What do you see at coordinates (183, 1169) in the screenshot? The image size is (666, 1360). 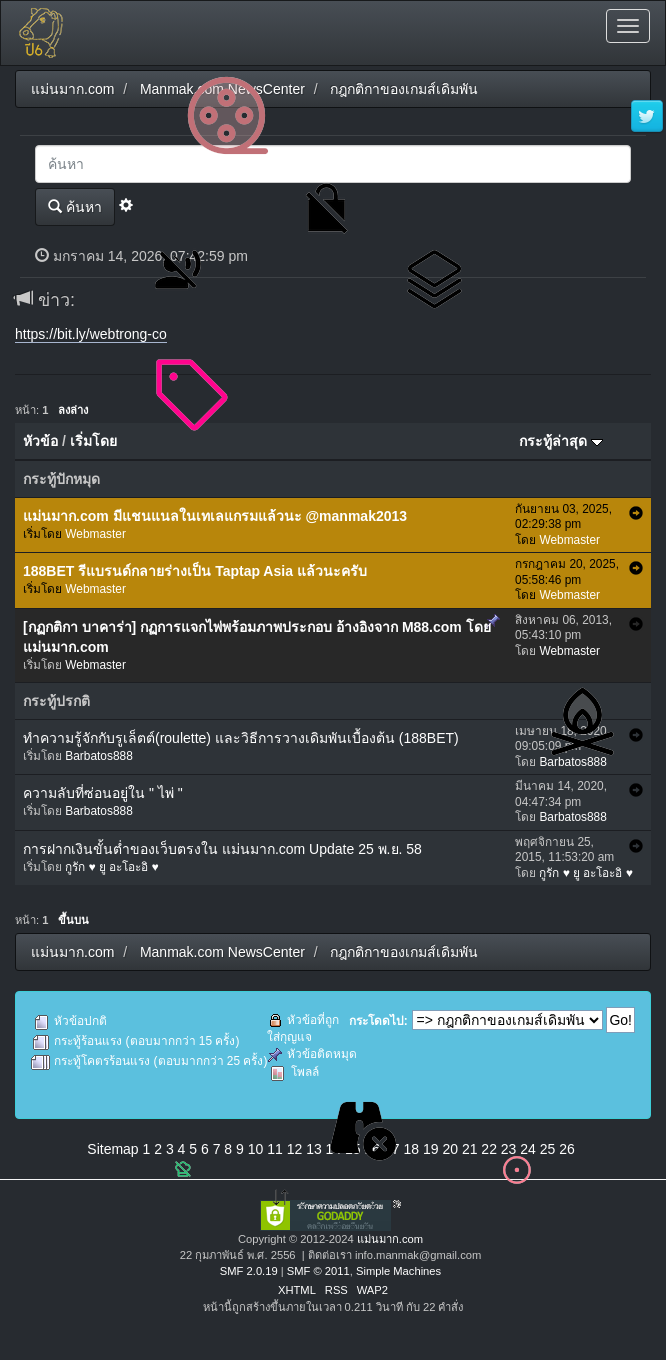 I see `disable cooking or recipe mode` at bounding box center [183, 1169].